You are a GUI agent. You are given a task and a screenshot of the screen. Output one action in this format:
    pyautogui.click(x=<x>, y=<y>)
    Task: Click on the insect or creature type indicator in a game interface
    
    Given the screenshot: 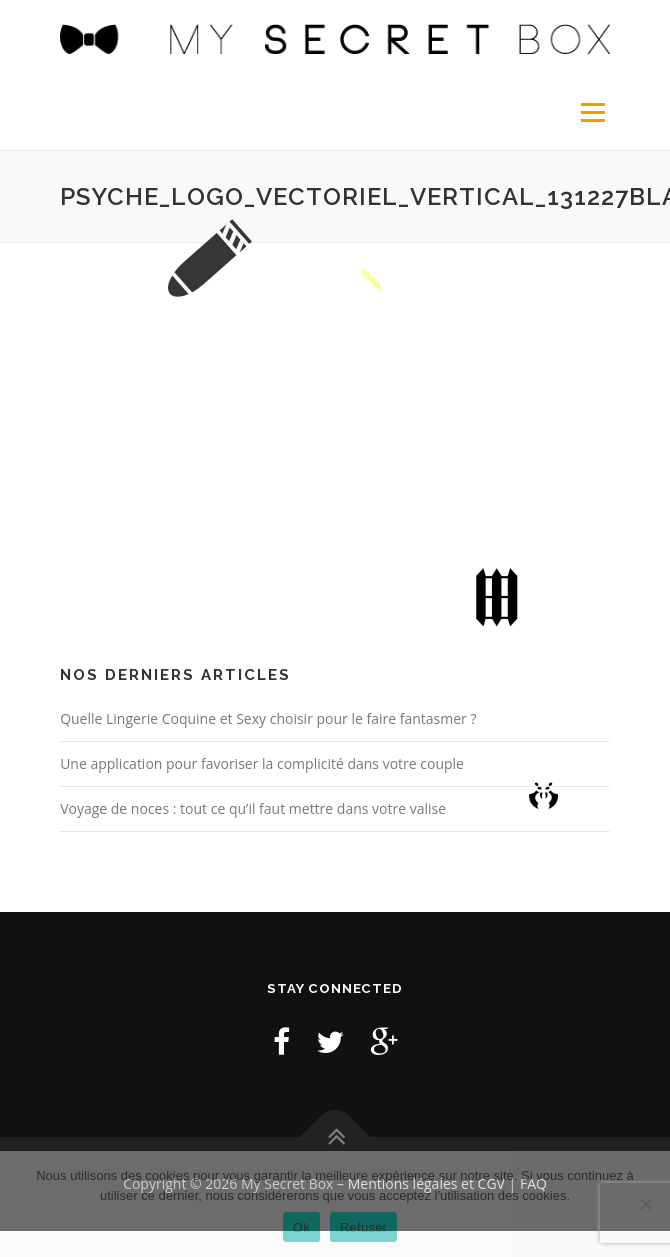 What is the action you would take?
    pyautogui.click(x=543, y=795)
    